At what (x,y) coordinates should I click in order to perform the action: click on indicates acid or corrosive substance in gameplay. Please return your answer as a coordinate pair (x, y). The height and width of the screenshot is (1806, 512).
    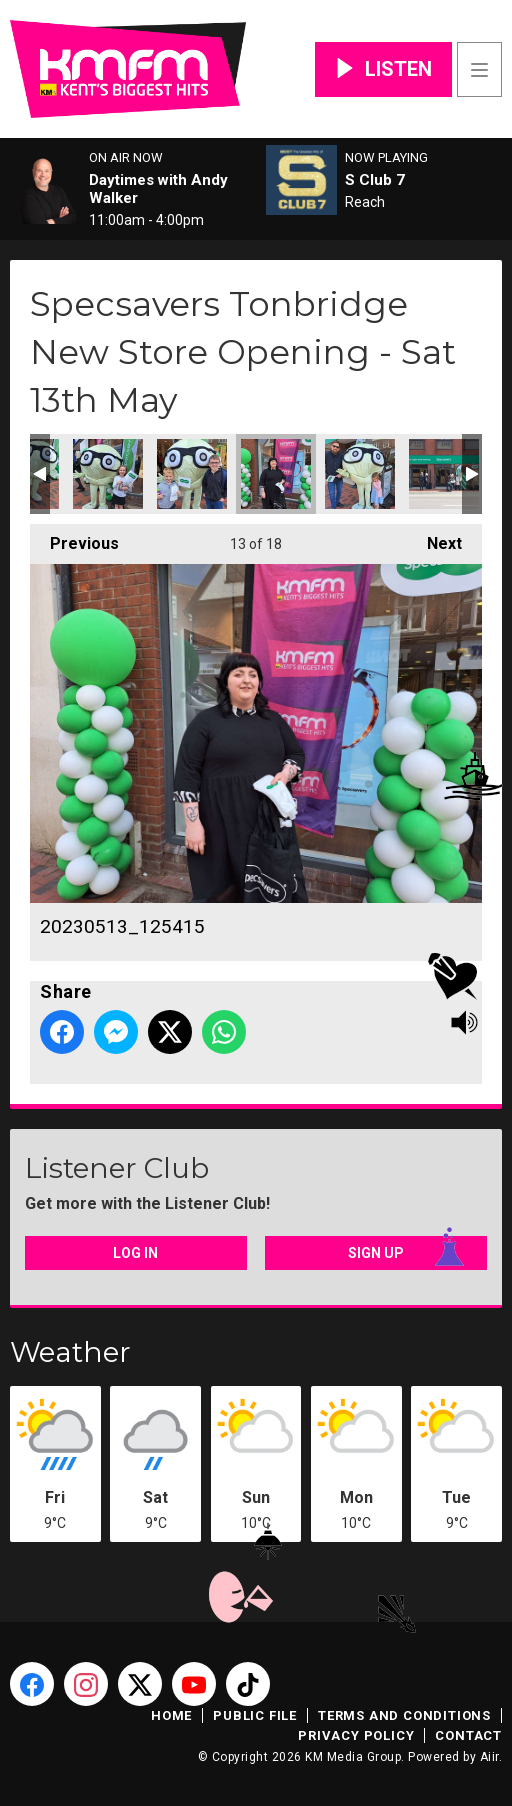
    Looking at the image, I should click on (449, 1246).